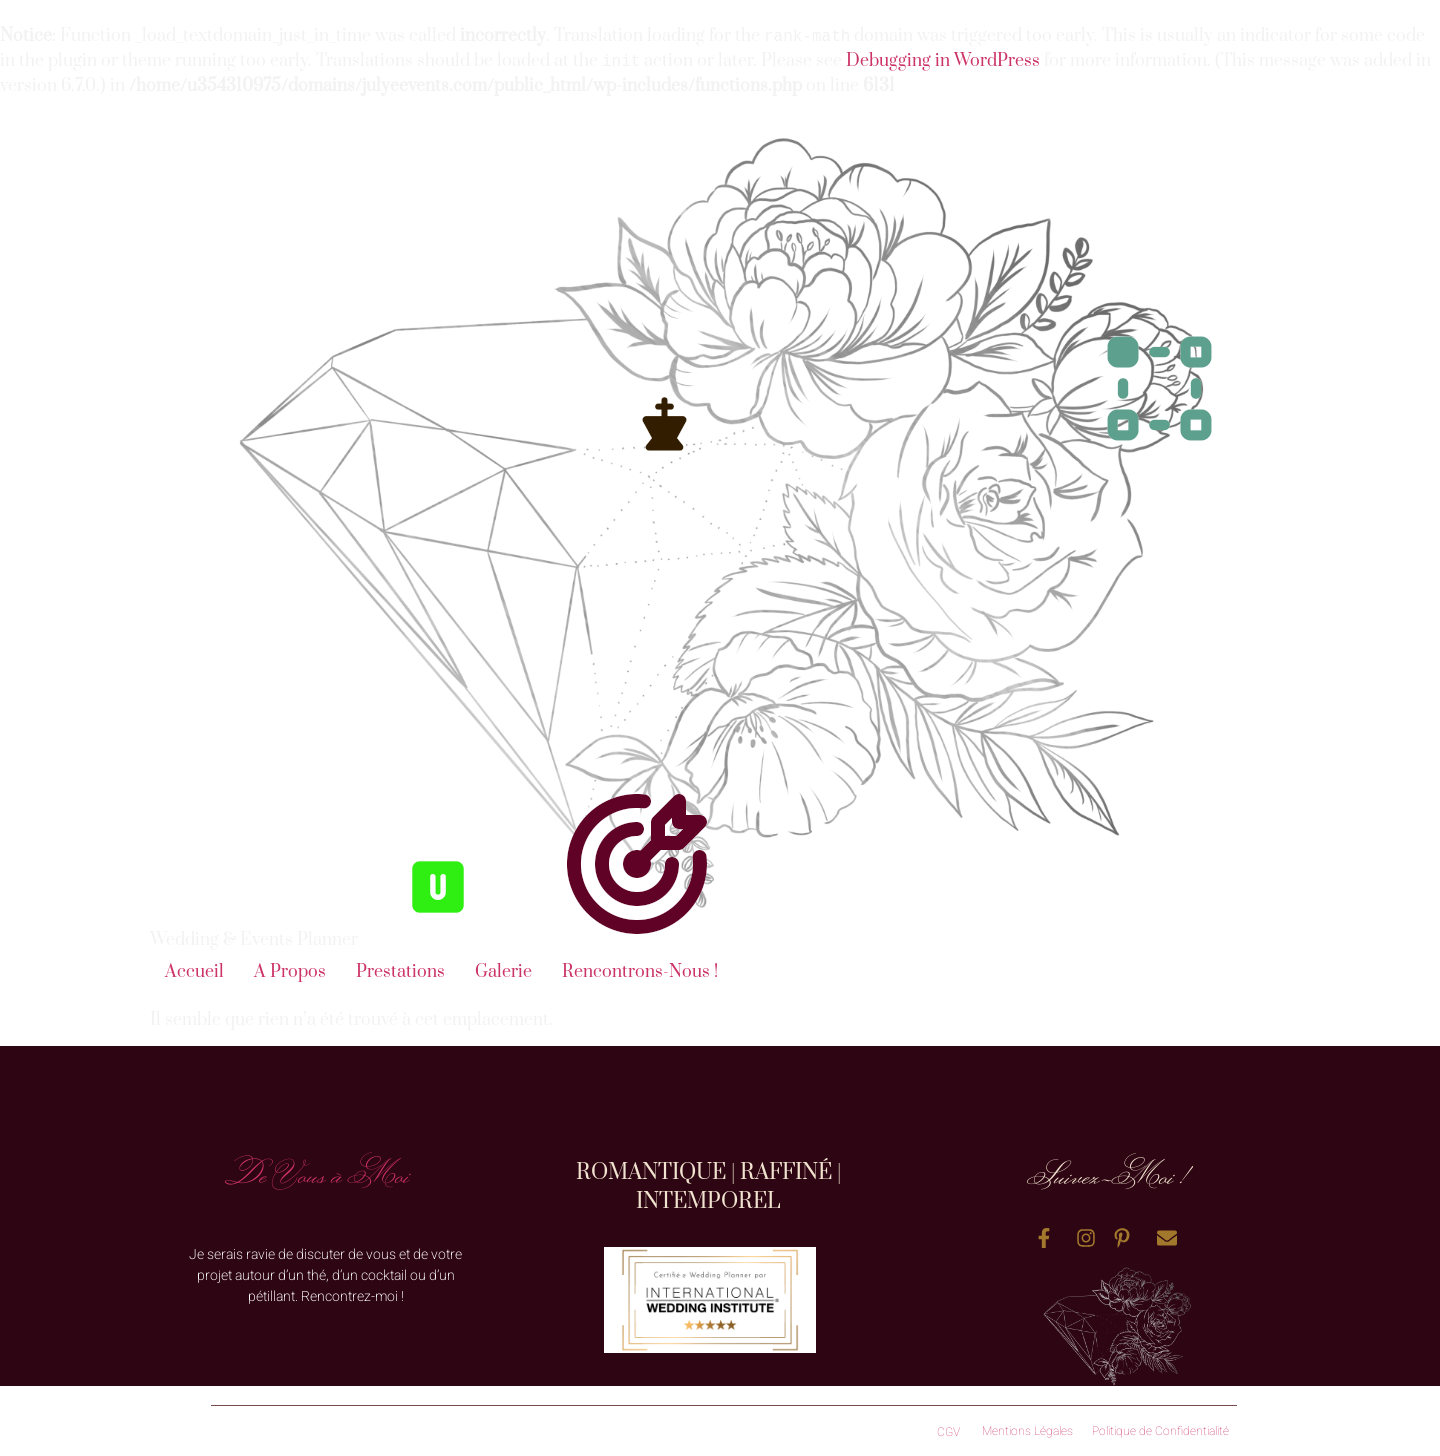  I want to click on set or view your goals, so click(637, 864).